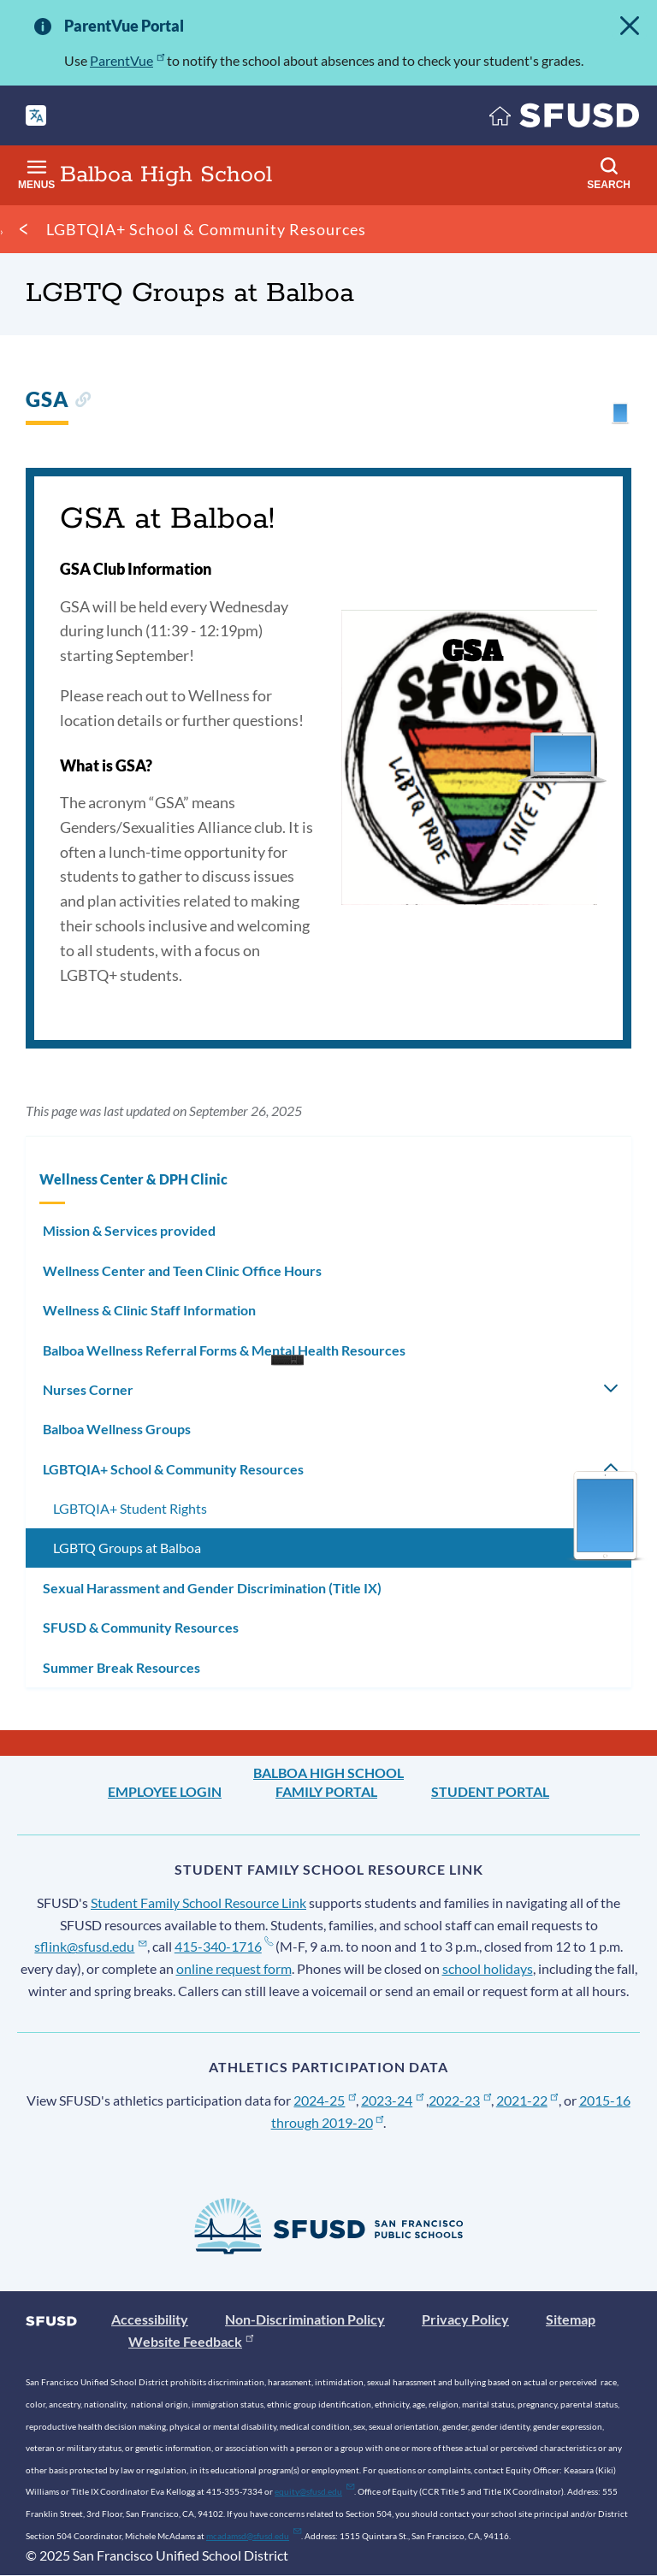 The height and width of the screenshot is (2576, 657). Describe the element at coordinates (562, 753) in the screenshot. I see `indicates this macbook air in system settings` at that location.